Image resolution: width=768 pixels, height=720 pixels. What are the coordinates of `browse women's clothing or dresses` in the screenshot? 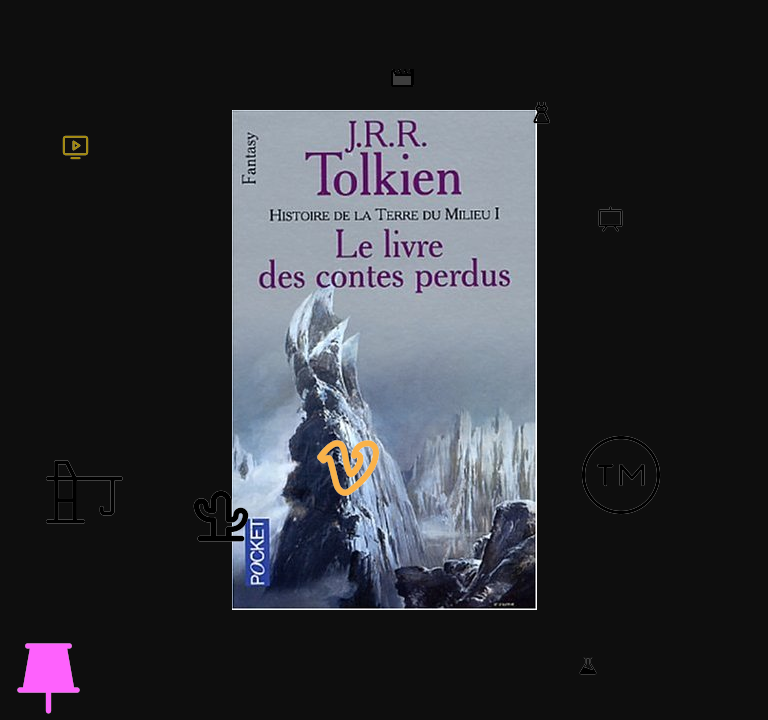 It's located at (541, 113).